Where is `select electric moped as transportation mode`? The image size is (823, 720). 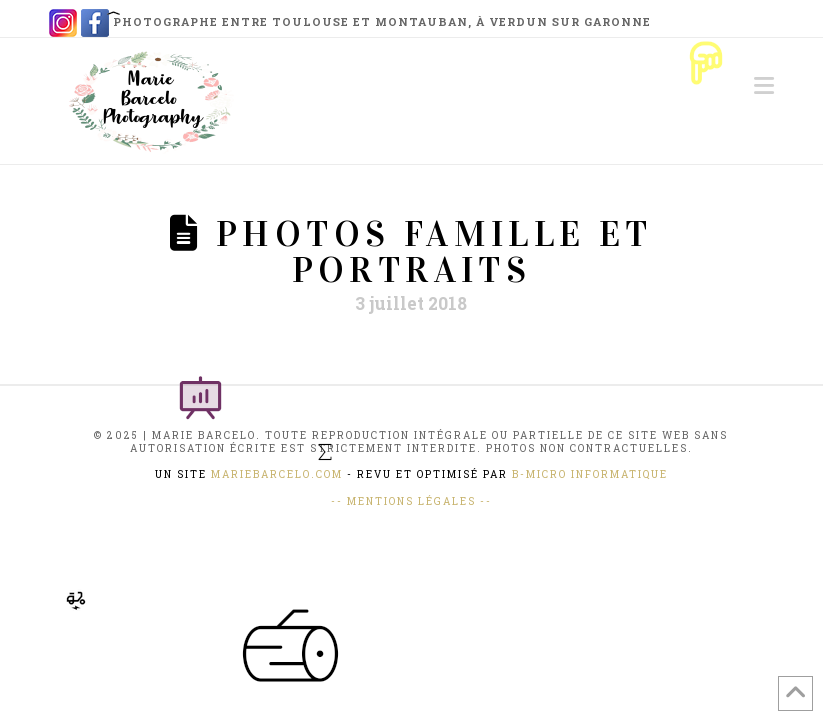 select electric moped as transportation mode is located at coordinates (76, 600).